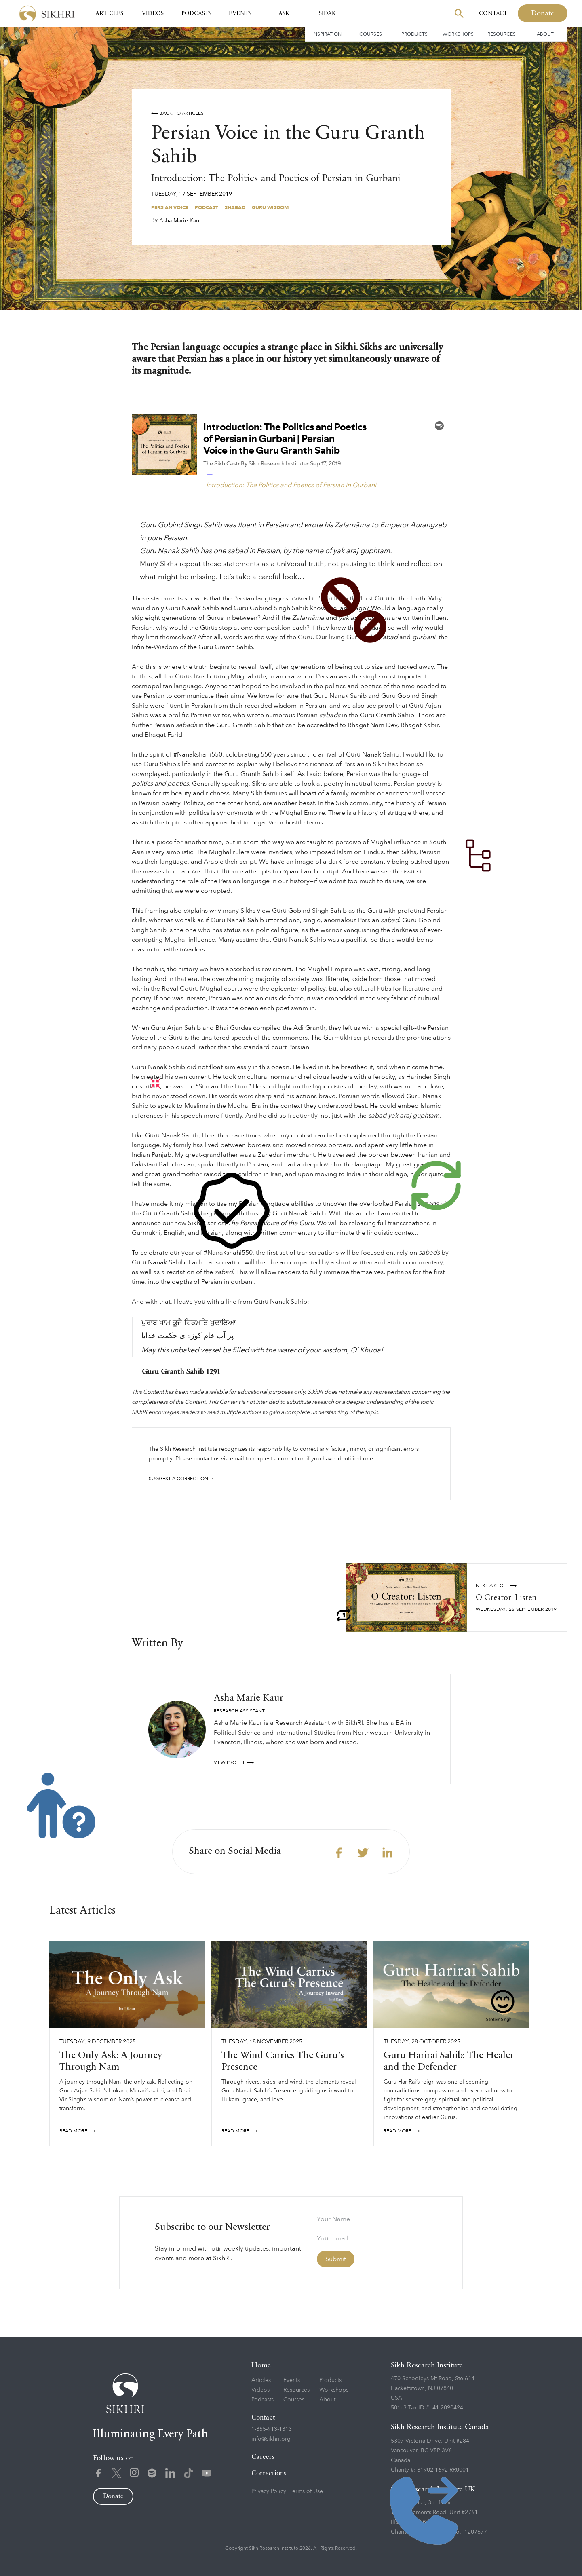 The height and width of the screenshot is (2576, 582). What do you see at coordinates (354, 610) in the screenshot?
I see `access medication tracking or reminders` at bounding box center [354, 610].